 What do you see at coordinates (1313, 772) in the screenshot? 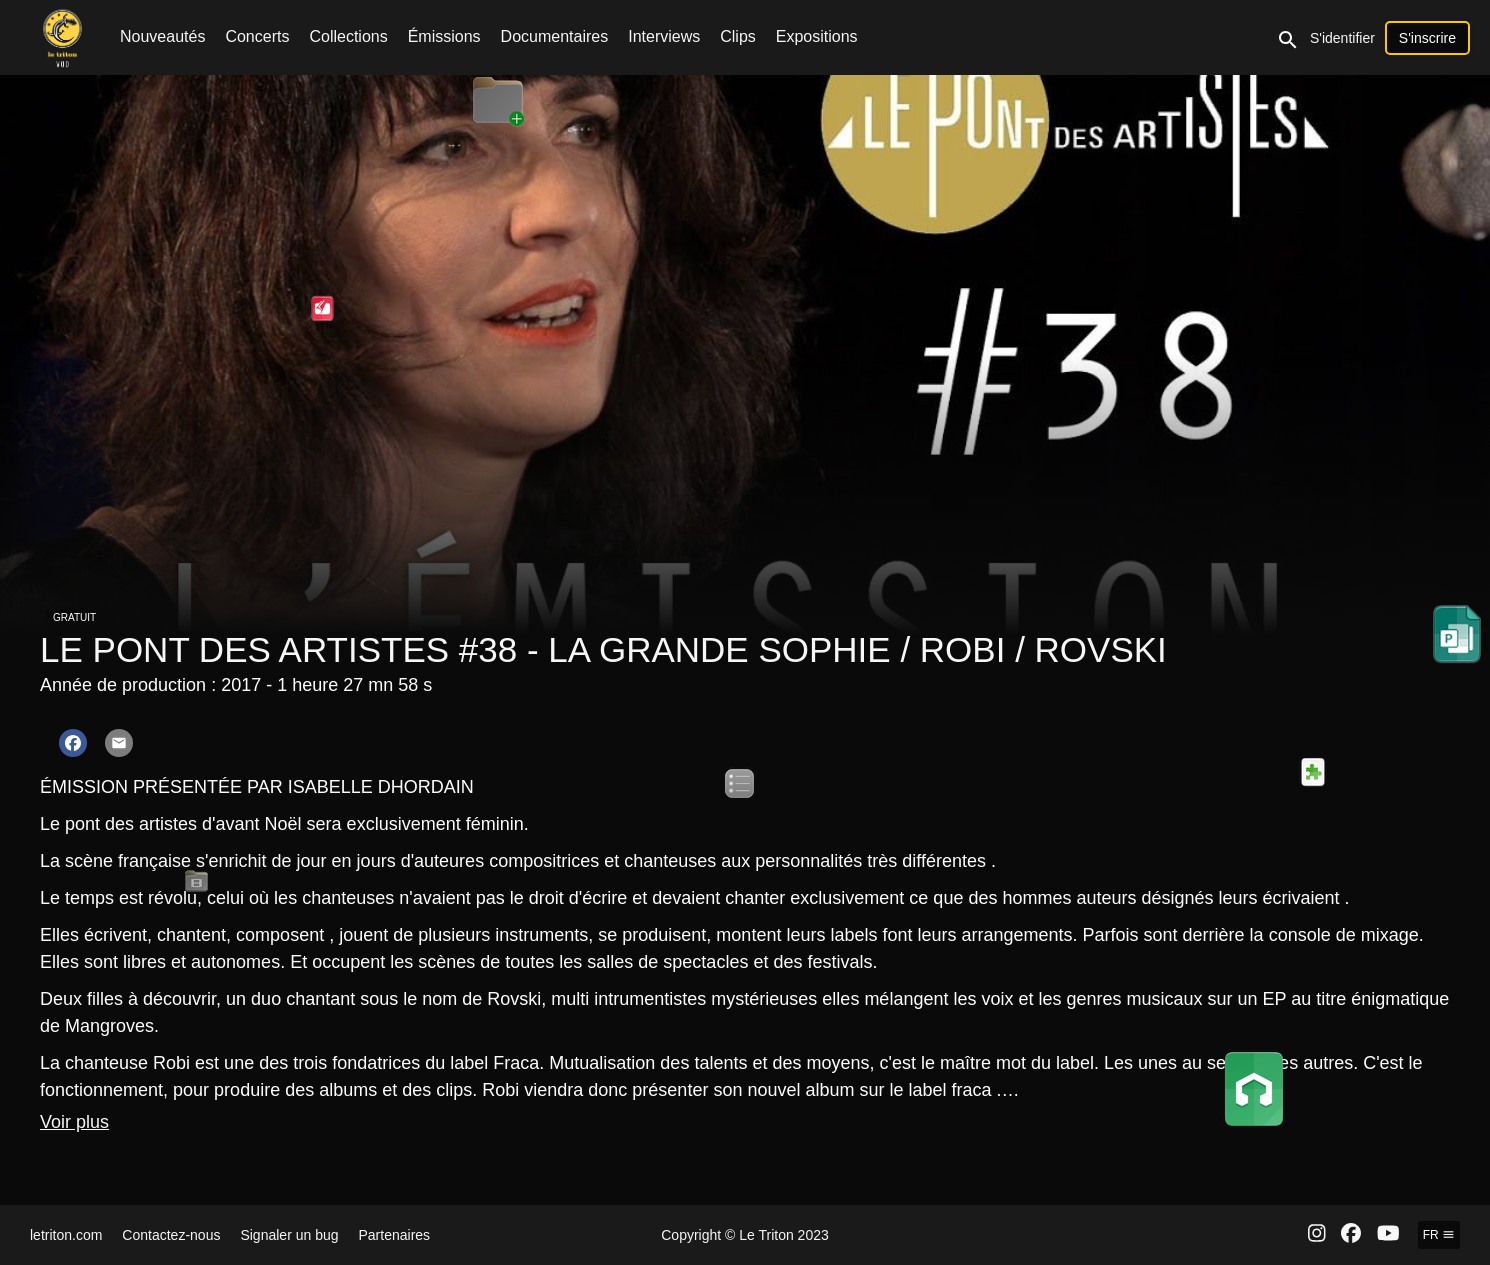
I see `firefox browser extension or add-on installer file` at bounding box center [1313, 772].